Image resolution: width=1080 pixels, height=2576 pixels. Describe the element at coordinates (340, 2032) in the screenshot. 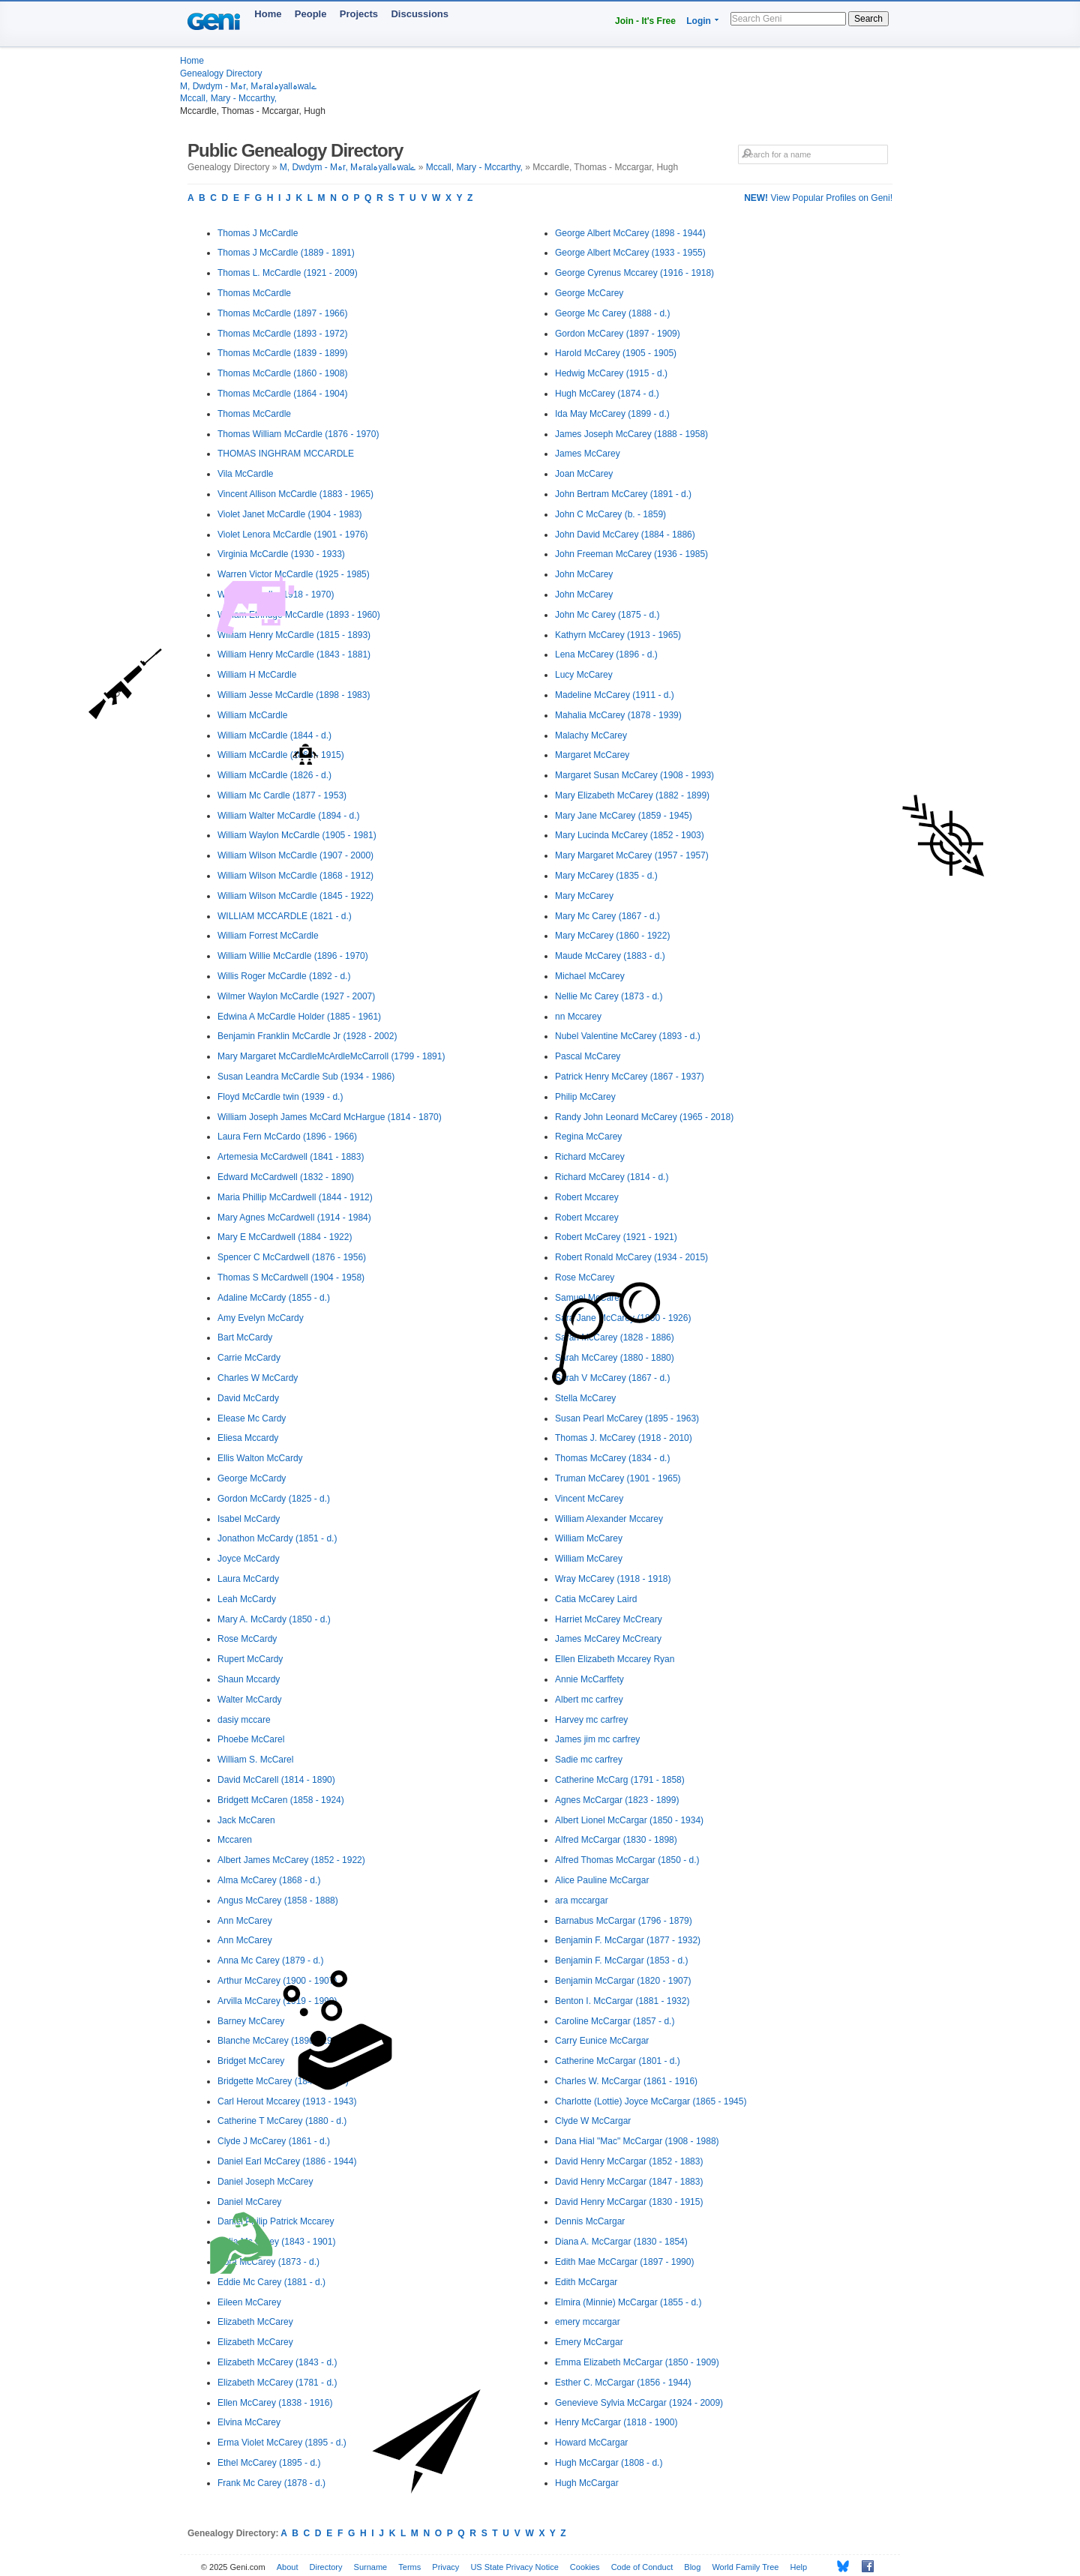

I see `indicates cleaning or sanitization feature` at that location.